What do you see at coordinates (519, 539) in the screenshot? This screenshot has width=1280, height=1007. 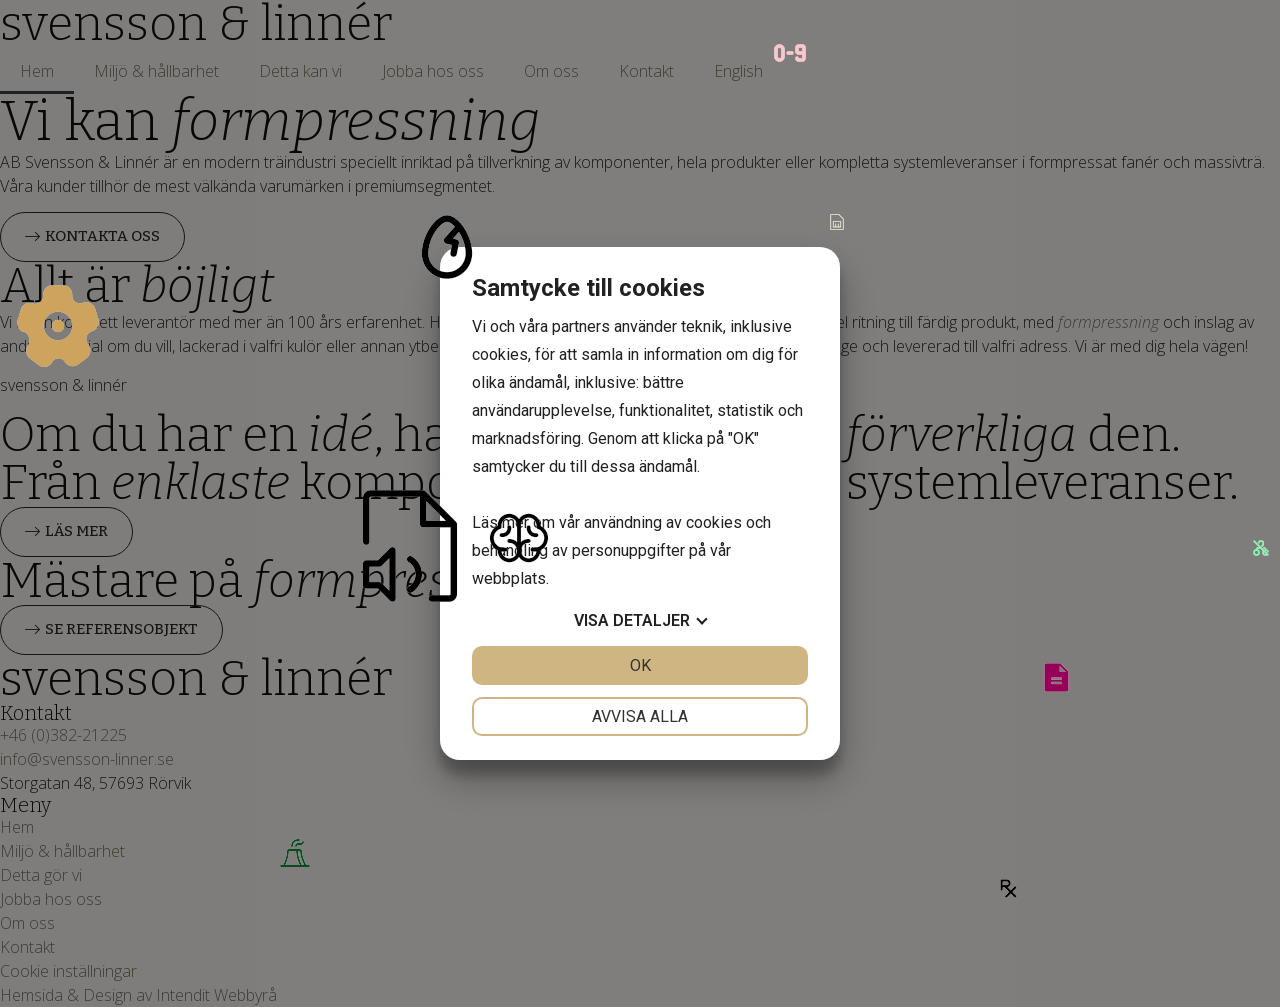 I see `access AI or smart features` at bounding box center [519, 539].